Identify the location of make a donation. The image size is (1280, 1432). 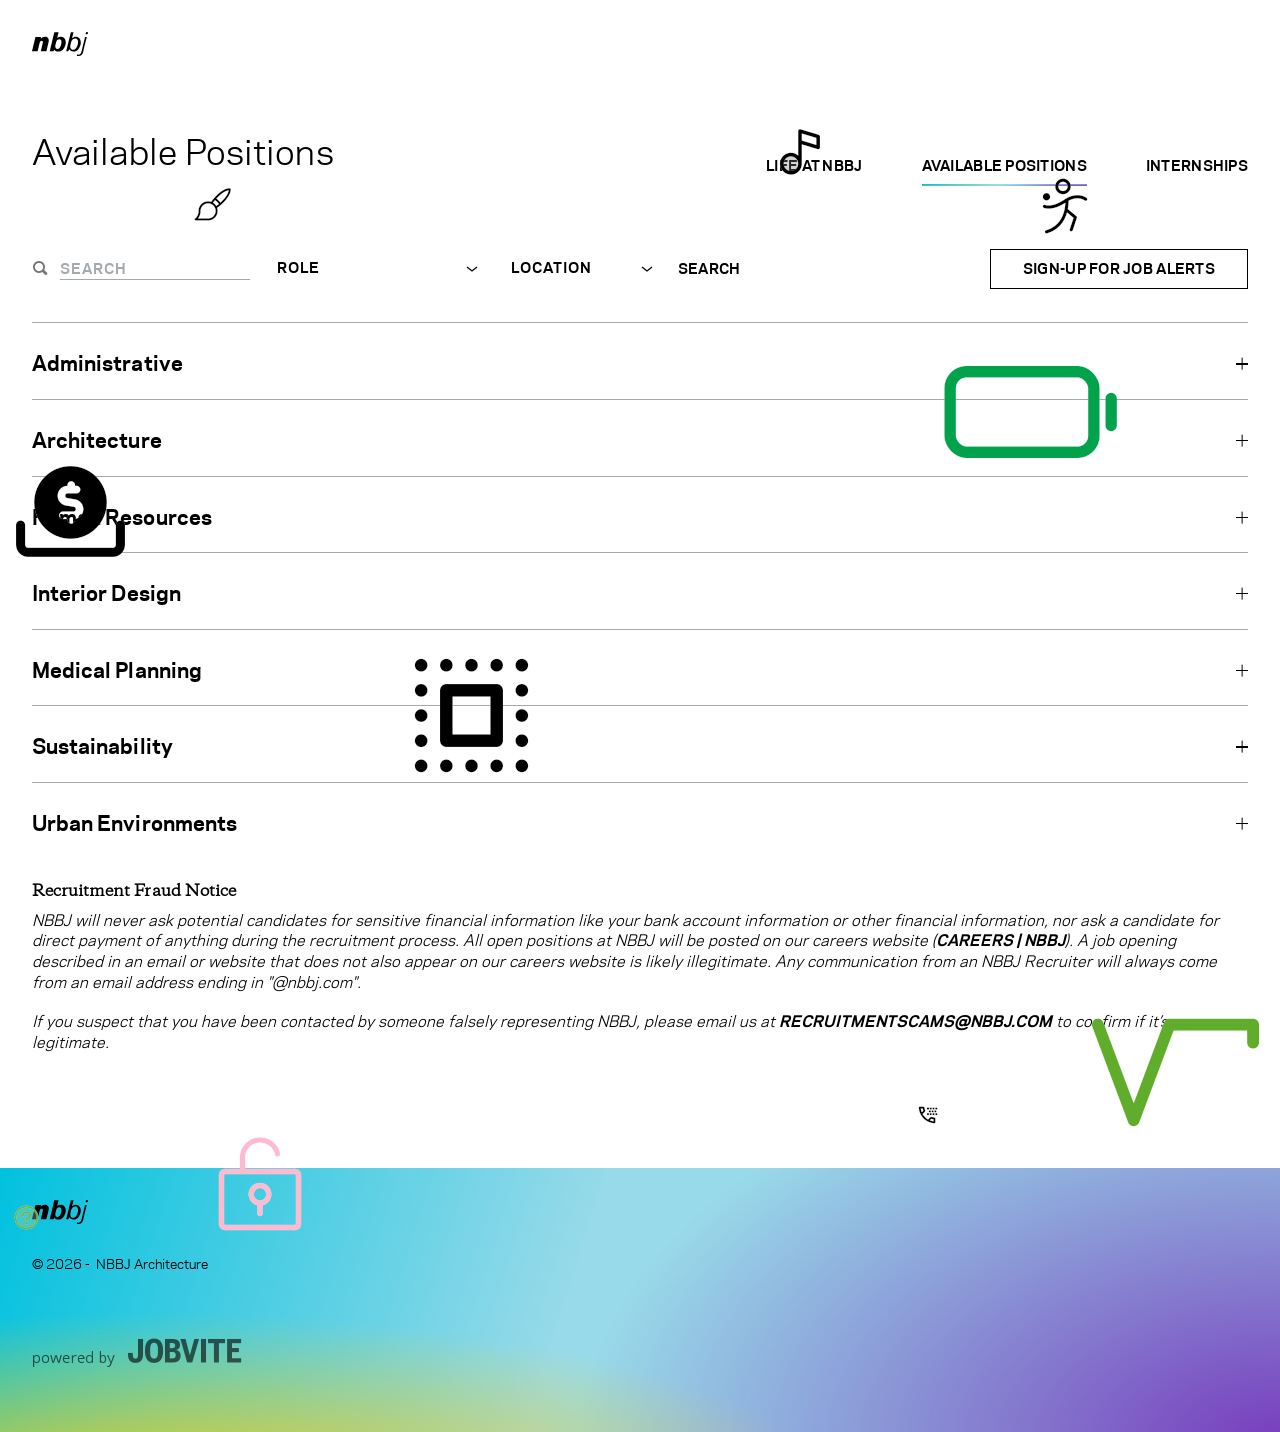
(70, 508).